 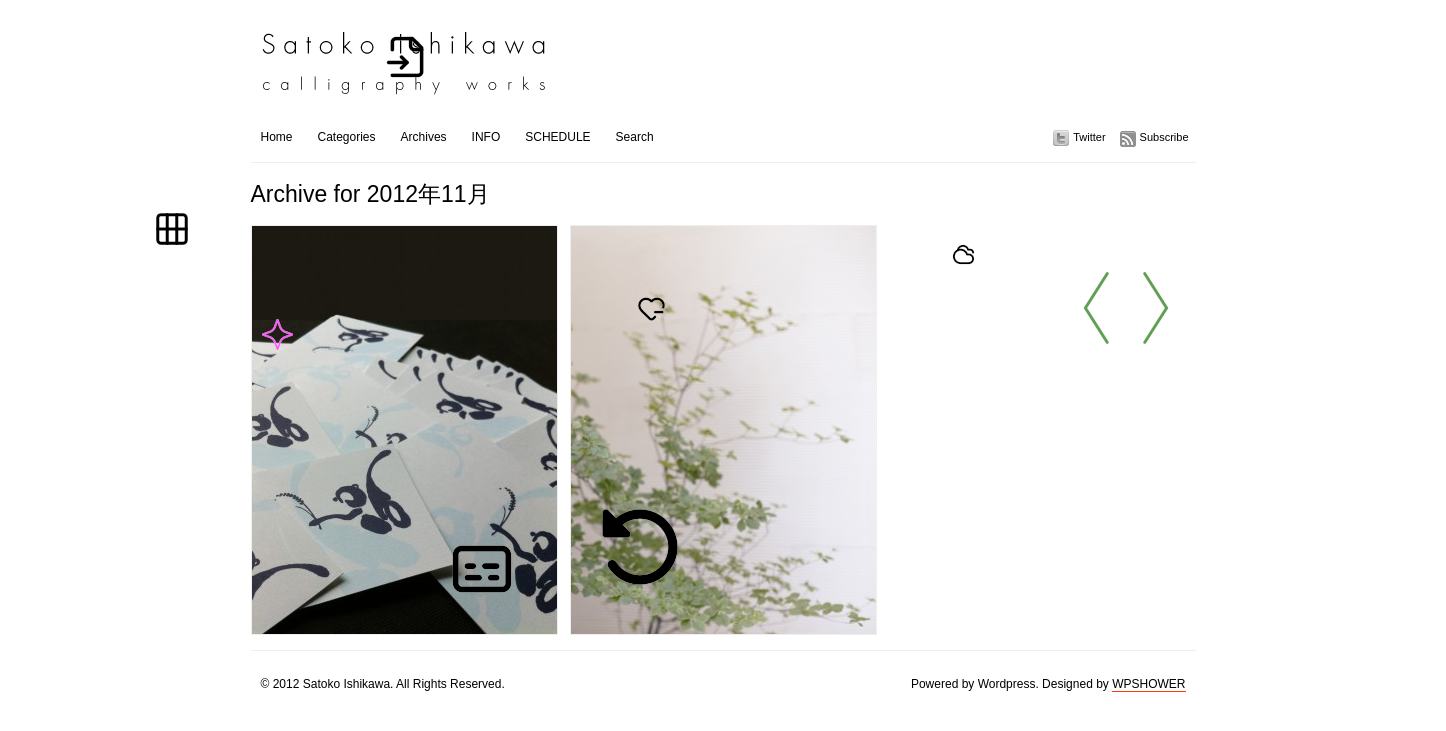 I want to click on undo the last action, so click(x=640, y=547).